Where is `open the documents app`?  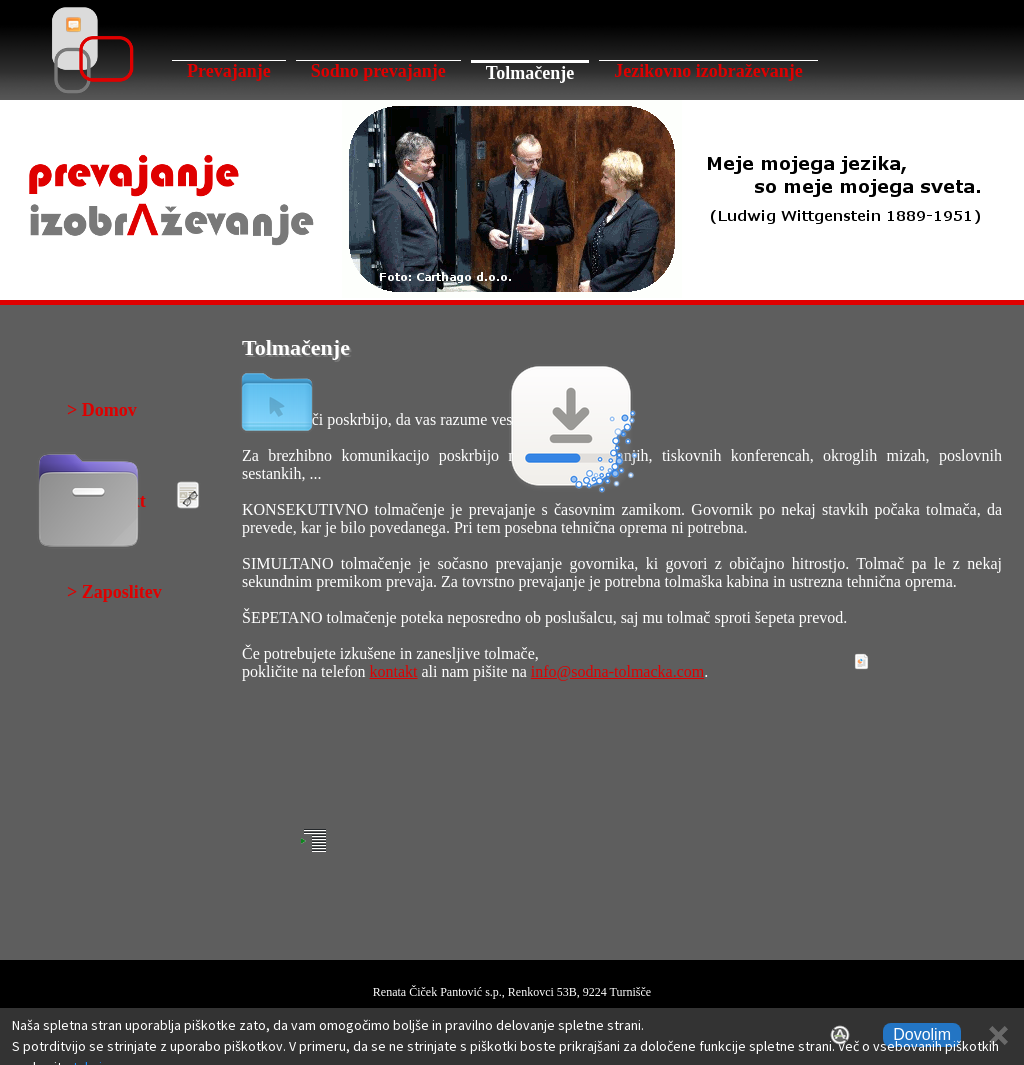
open the documents app is located at coordinates (188, 495).